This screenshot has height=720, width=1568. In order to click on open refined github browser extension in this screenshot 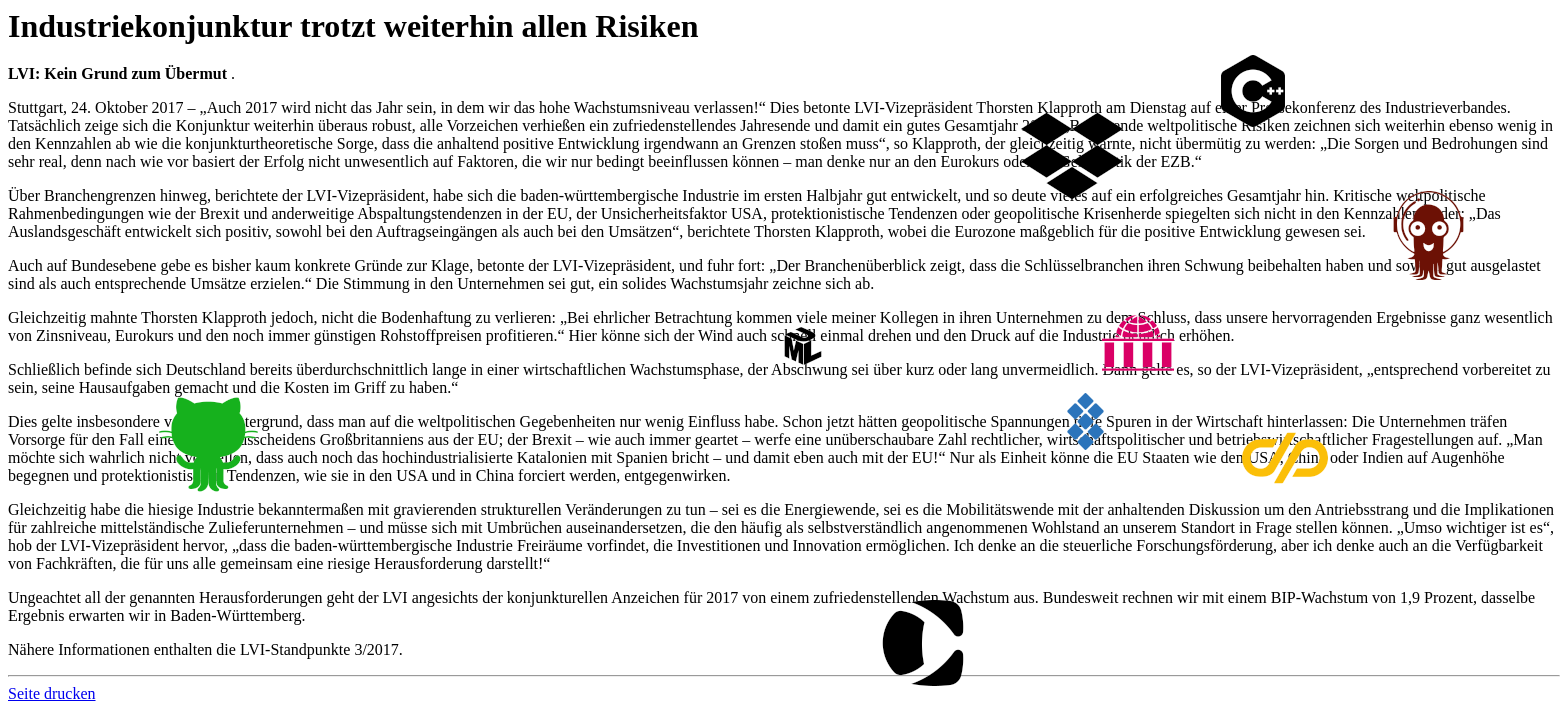, I will do `click(208, 444)`.